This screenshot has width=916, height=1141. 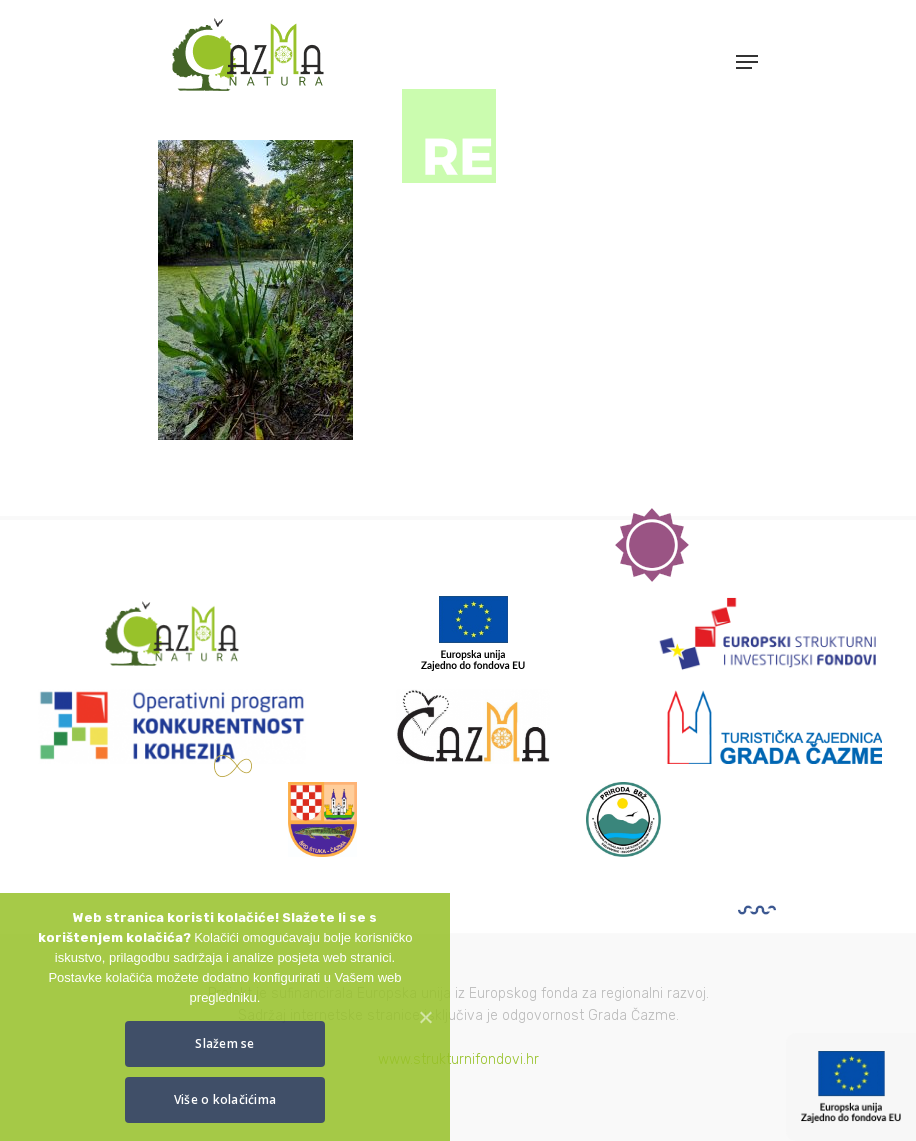 What do you see at coordinates (652, 545) in the screenshot?
I see `open the AccuWeather app` at bounding box center [652, 545].